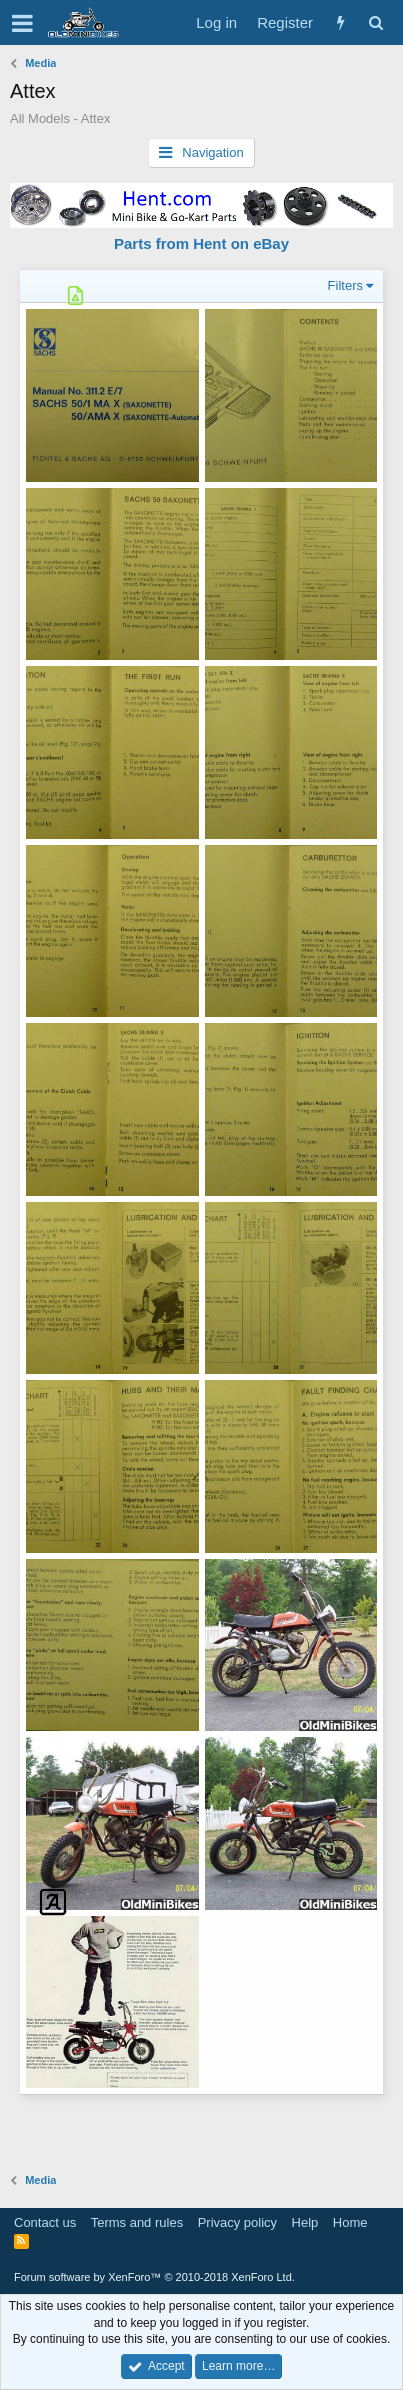  What do you see at coordinates (75, 295) in the screenshot?
I see `view file changes or differences` at bounding box center [75, 295].